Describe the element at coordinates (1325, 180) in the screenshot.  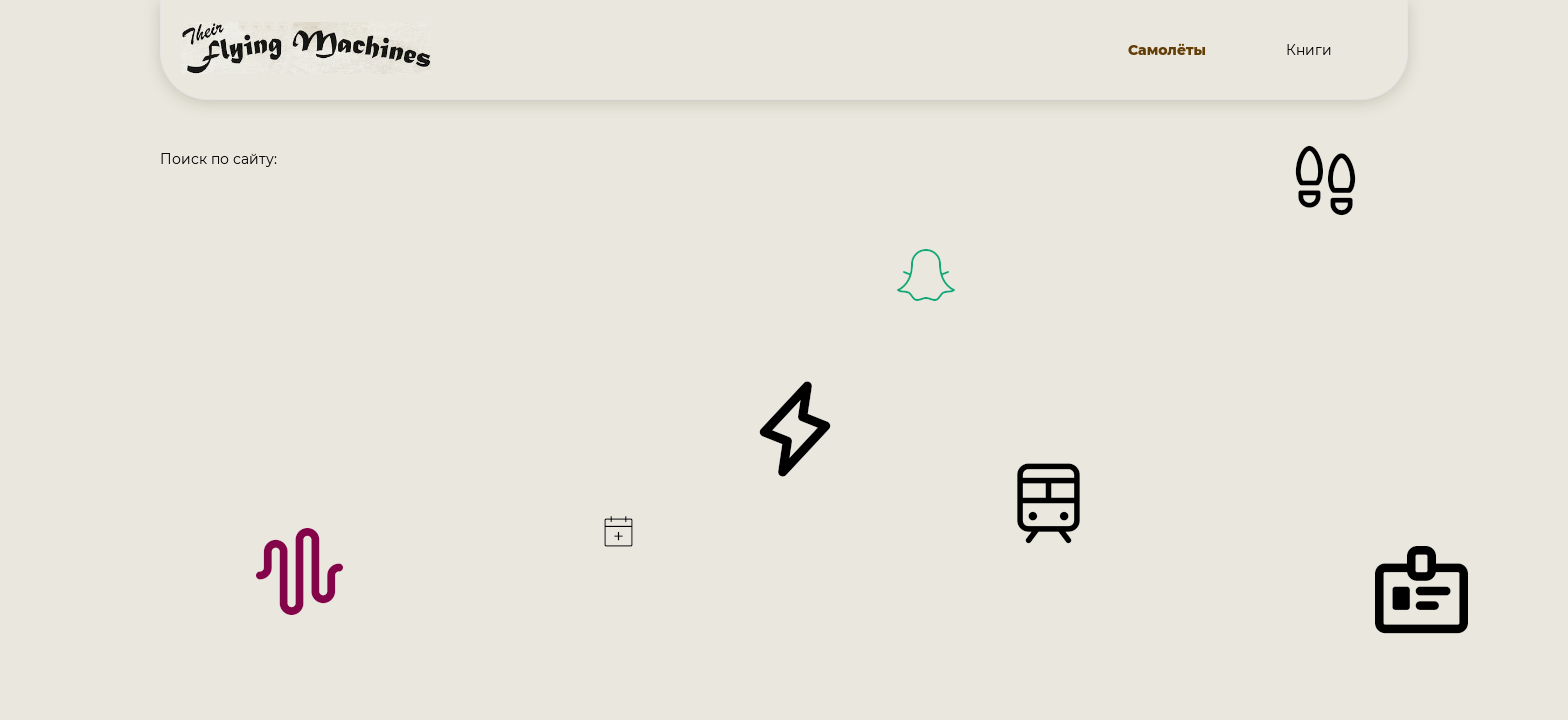
I see `view walking directions or pedestrian route` at that location.